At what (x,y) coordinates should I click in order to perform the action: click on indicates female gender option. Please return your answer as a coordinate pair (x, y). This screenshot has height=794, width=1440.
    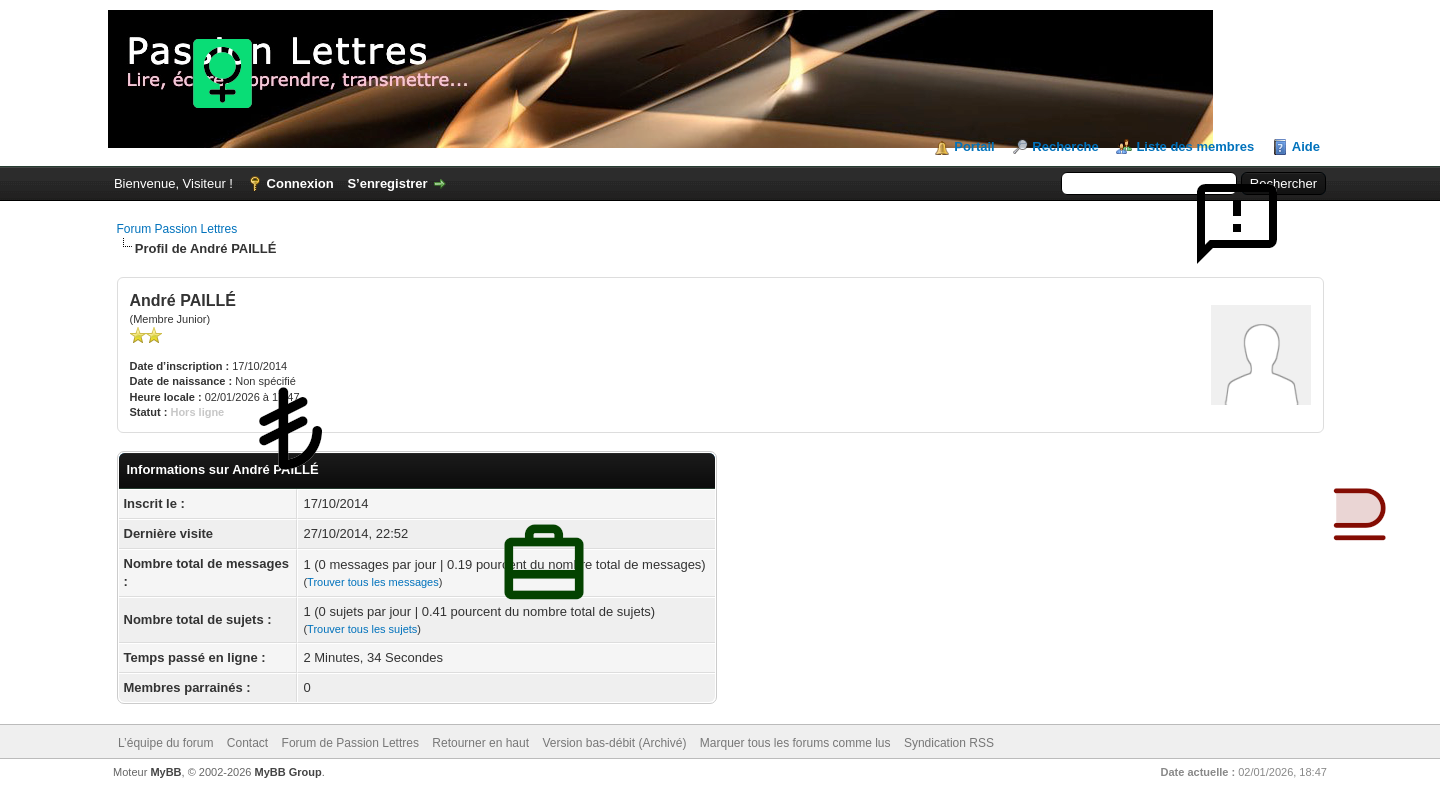
    Looking at the image, I should click on (222, 73).